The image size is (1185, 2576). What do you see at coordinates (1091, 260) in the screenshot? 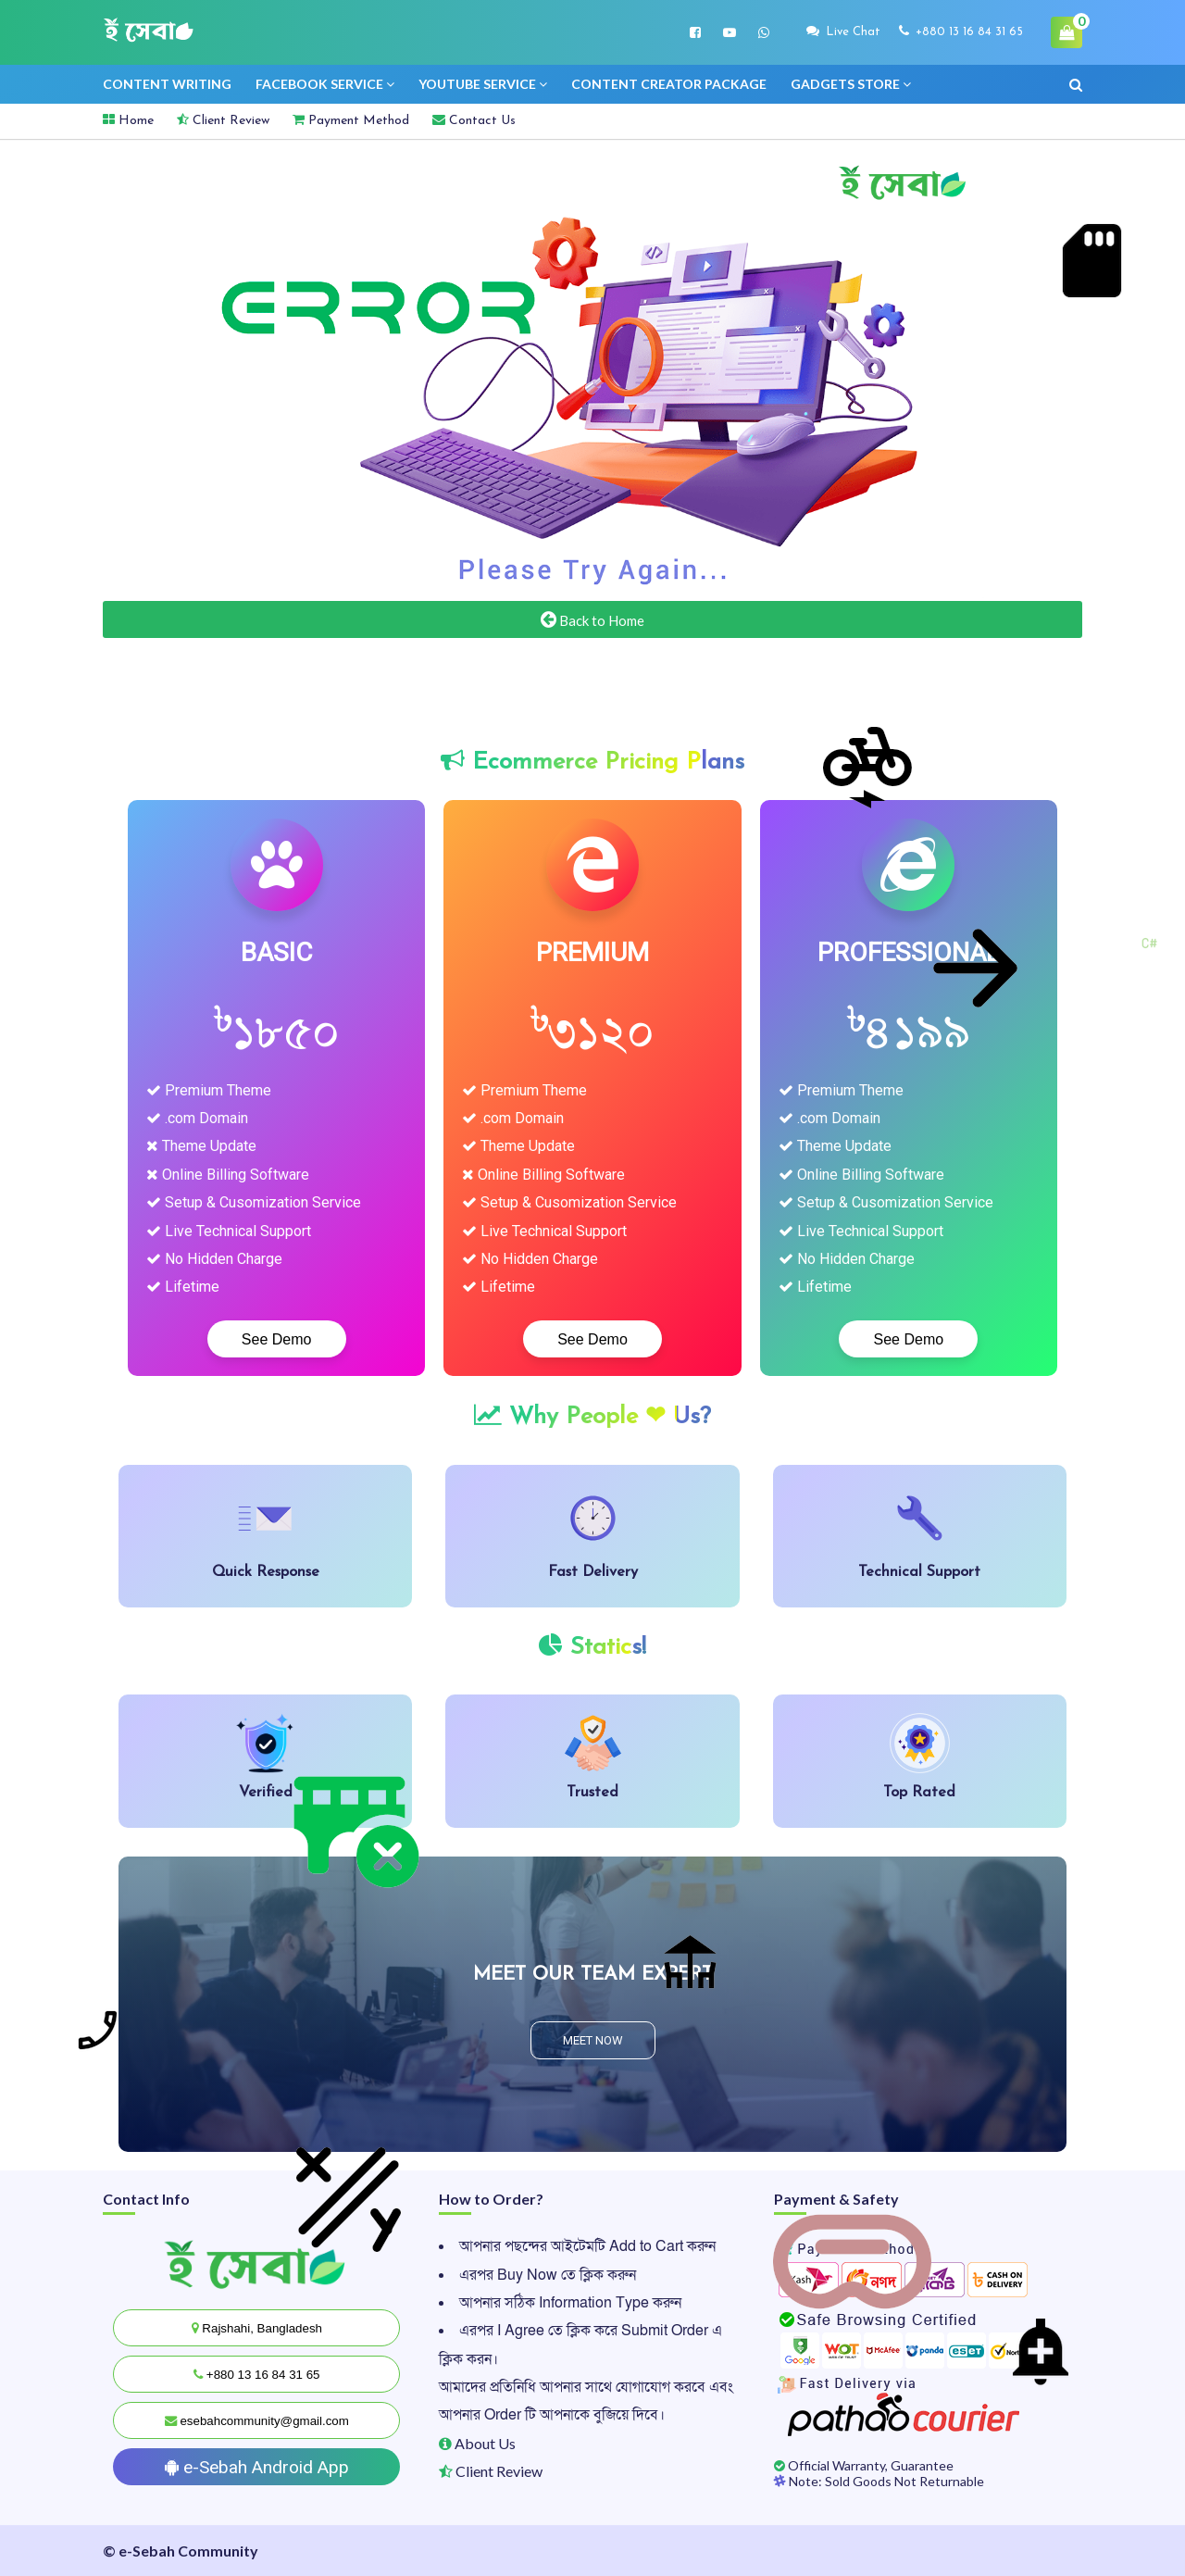
I see `access external storage or sd card` at bounding box center [1091, 260].